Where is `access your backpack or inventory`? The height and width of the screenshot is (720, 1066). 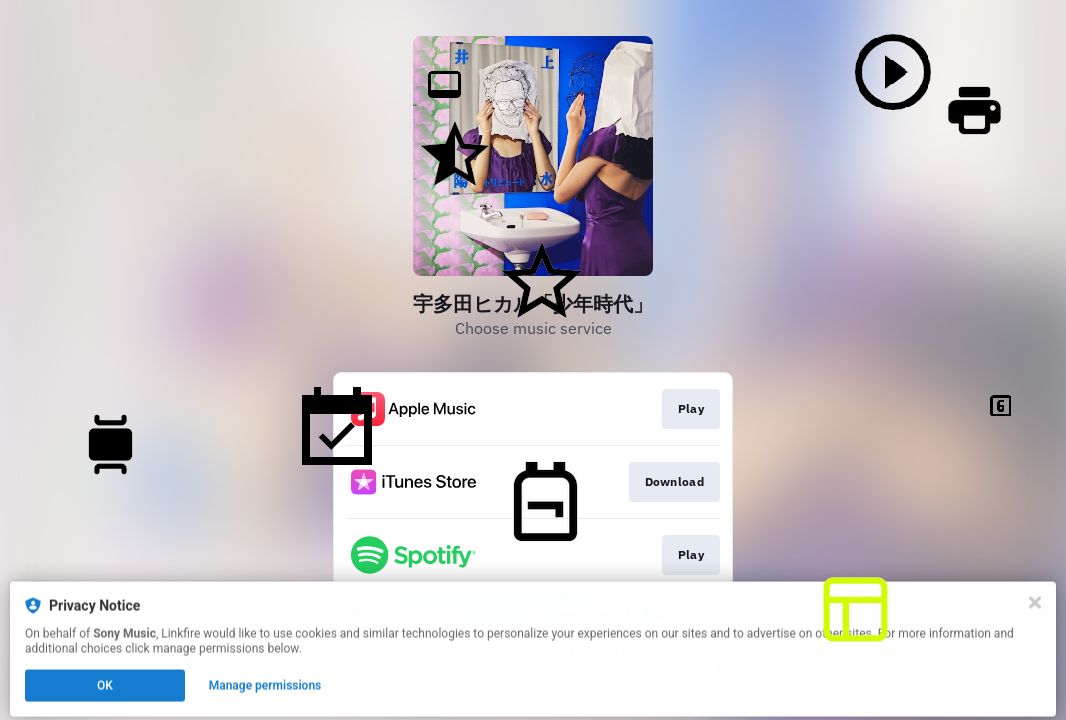 access your backpack or inventory is located at coordinates (545, 501).